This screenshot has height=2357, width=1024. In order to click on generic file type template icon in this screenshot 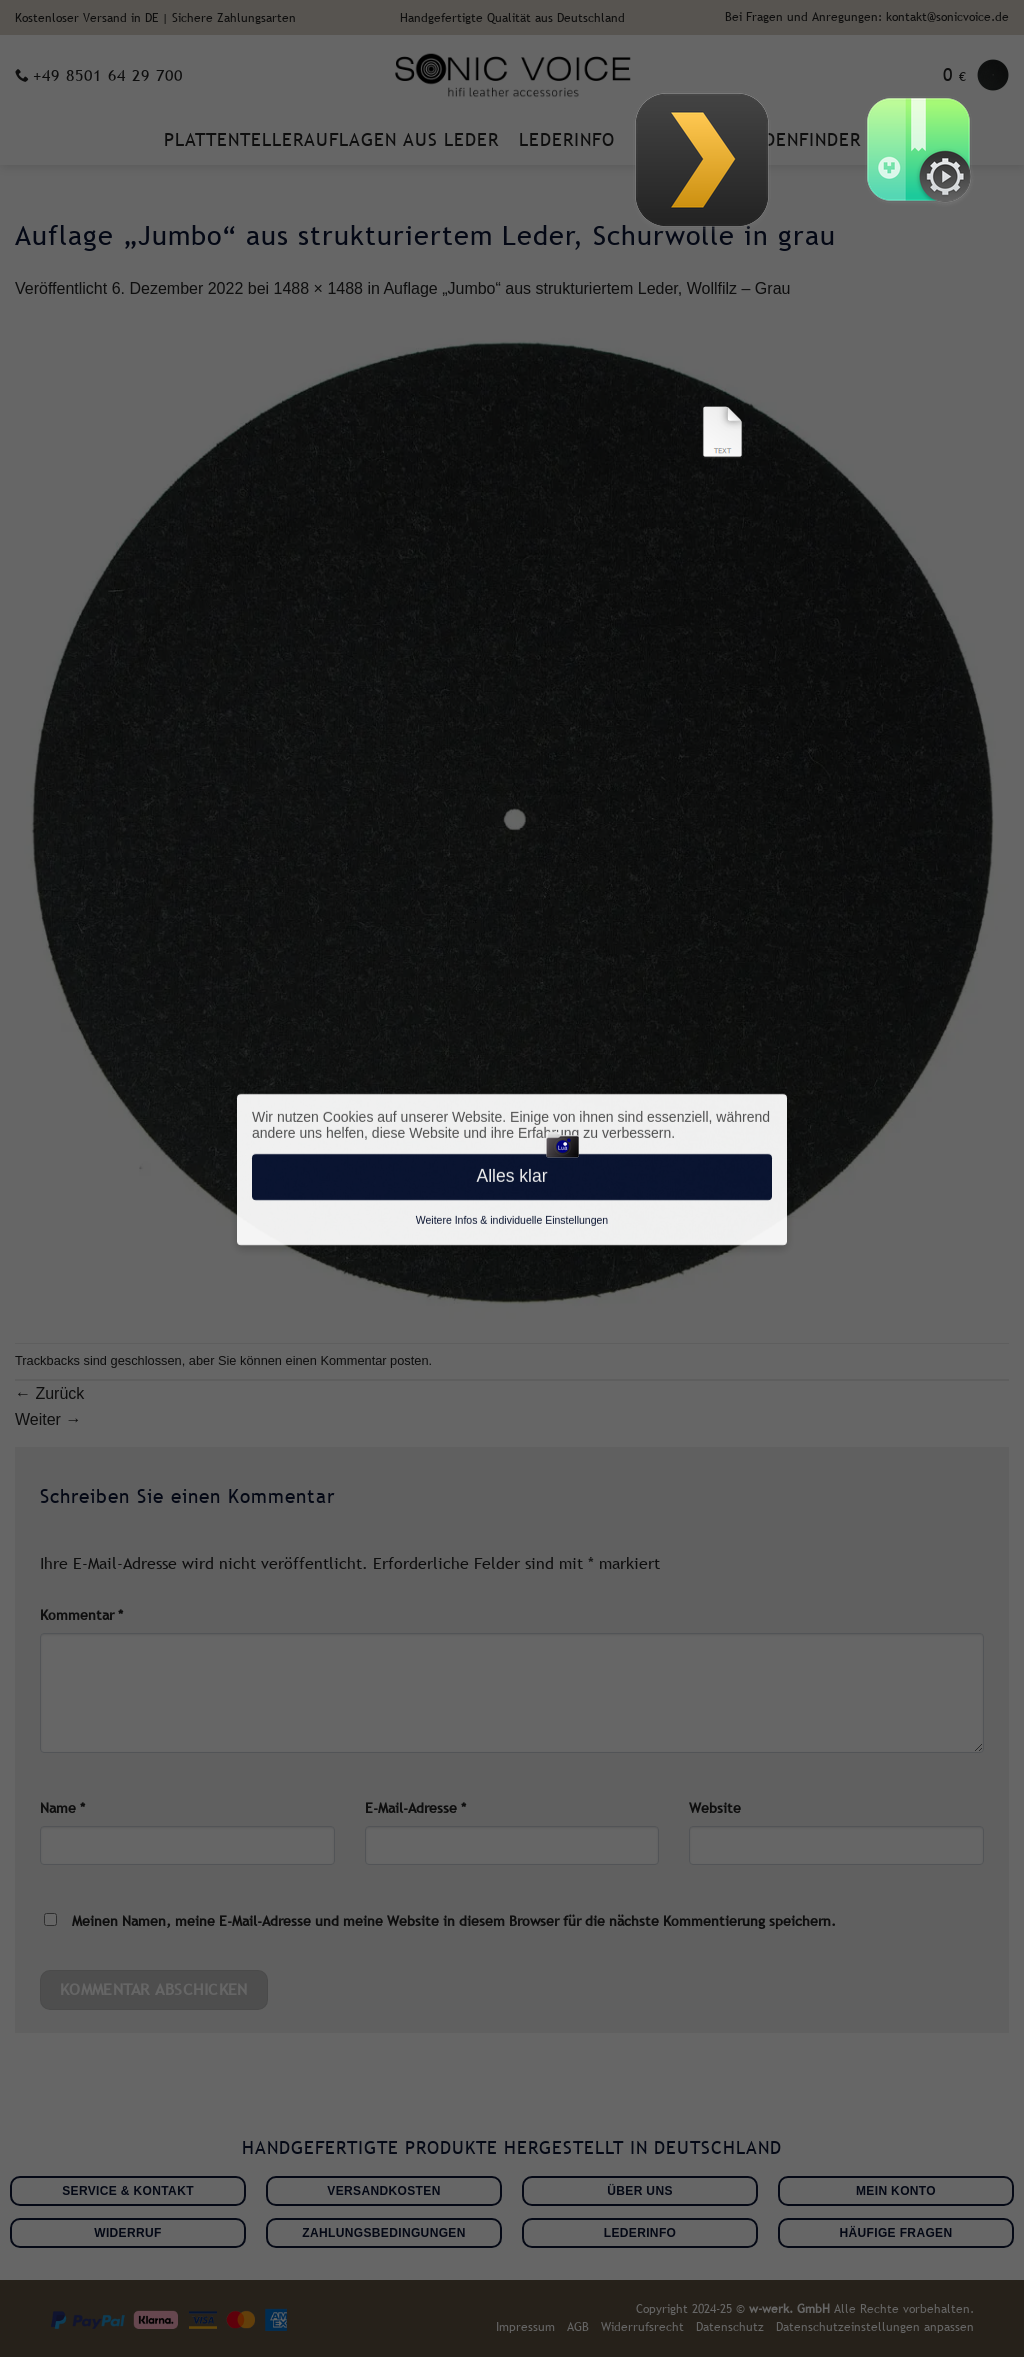, I will do `click(722, 432)`.